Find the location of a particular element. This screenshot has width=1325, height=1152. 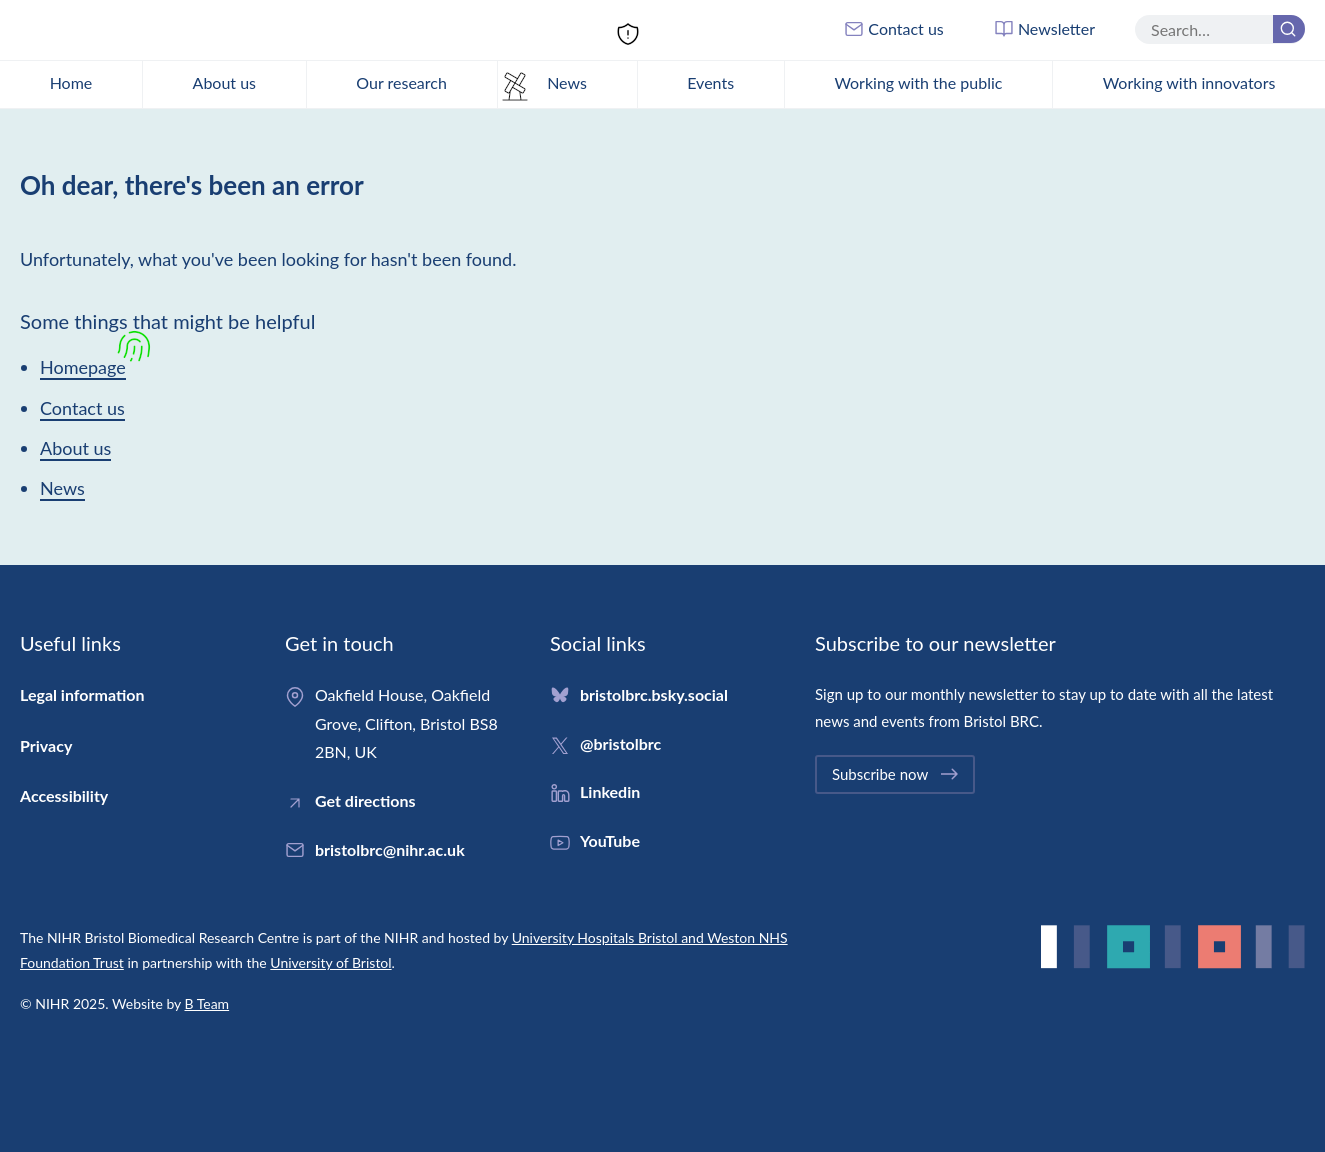

authenticate with fingerprint is located at coordinates (134, 346).